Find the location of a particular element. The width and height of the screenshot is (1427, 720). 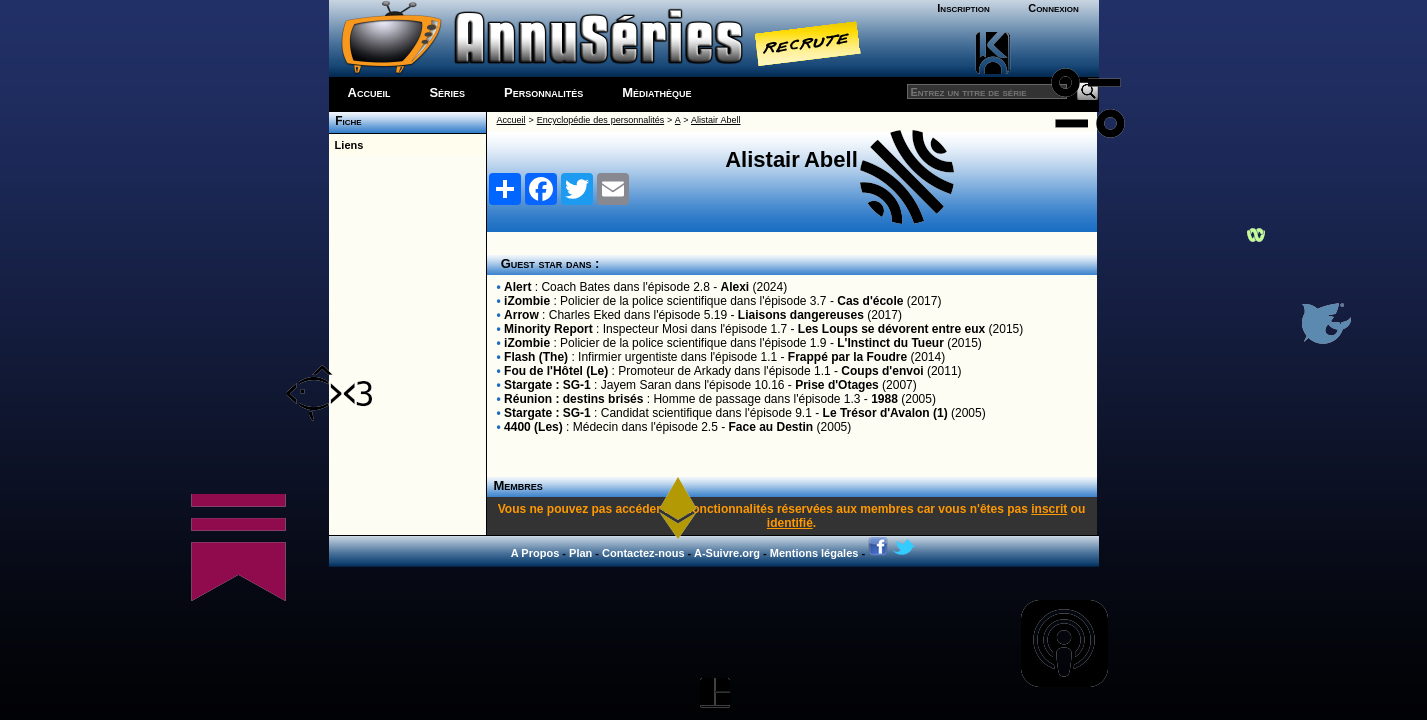

open Webex video conferencing app is located at coordinates (1256, 235).